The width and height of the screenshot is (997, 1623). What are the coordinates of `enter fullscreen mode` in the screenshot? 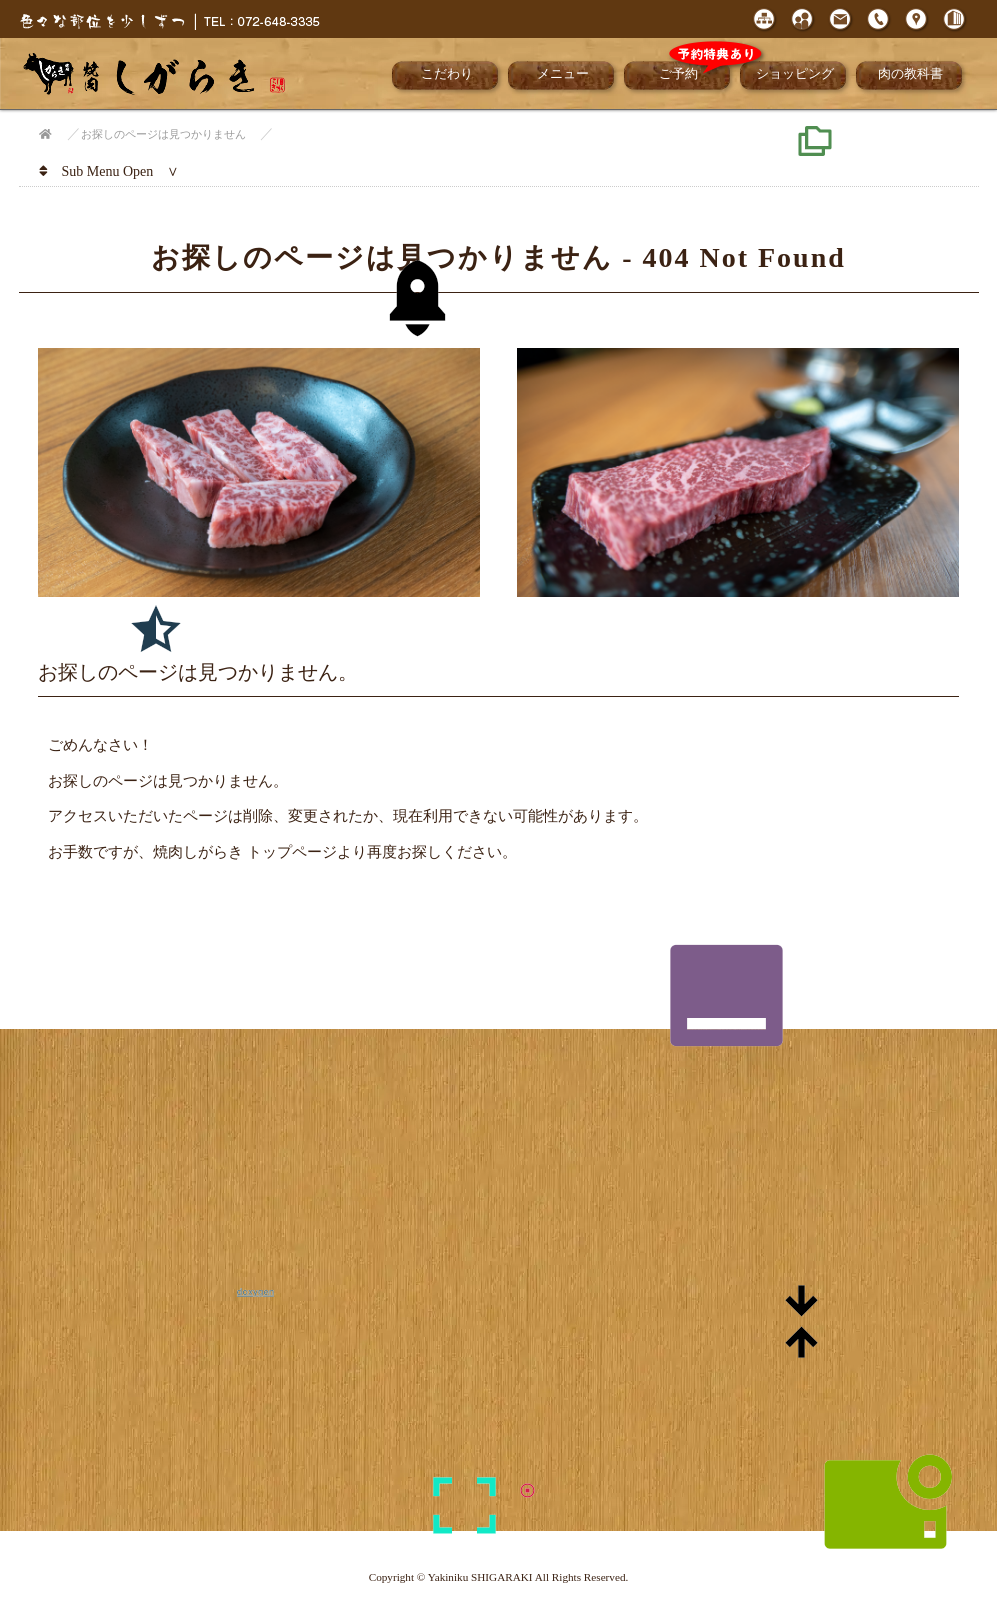 It's located at (464, 1505).